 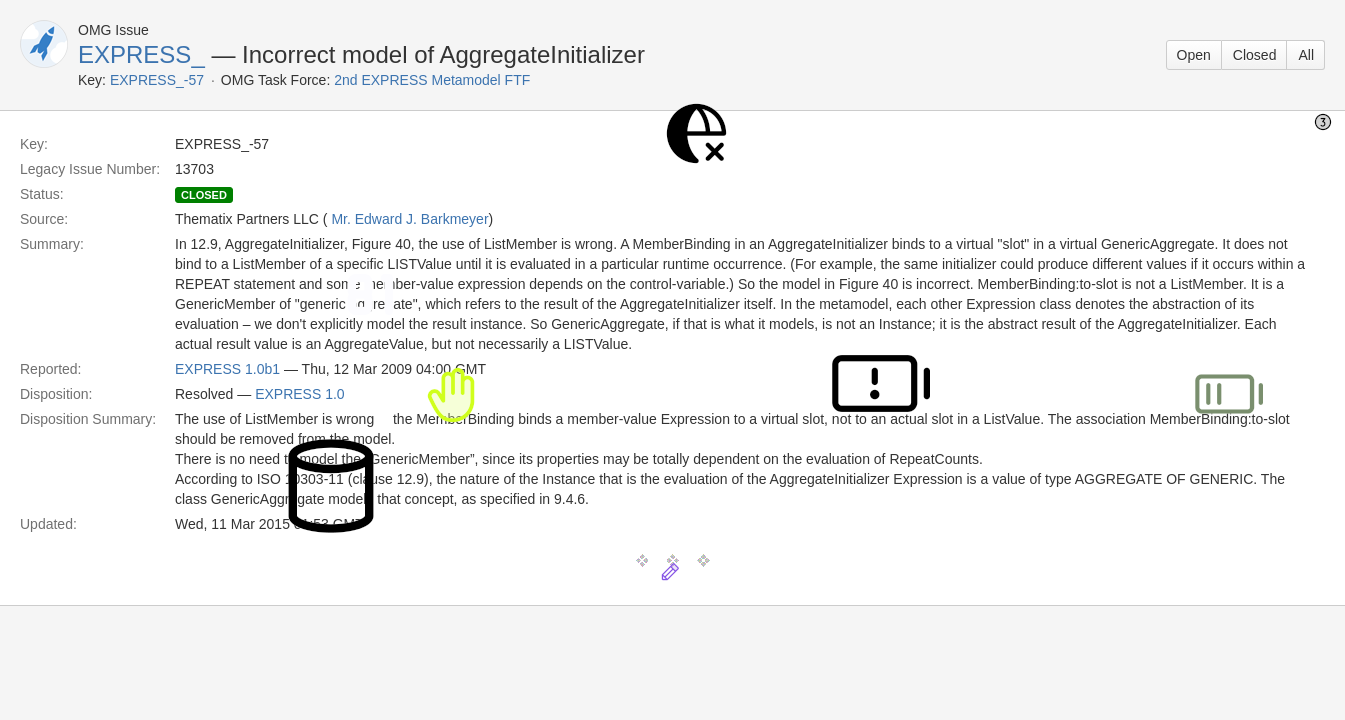 What do you see at coordinates (696, 133) in the screenshot?
I see `no internet connection` at bounding box center [696, 133].